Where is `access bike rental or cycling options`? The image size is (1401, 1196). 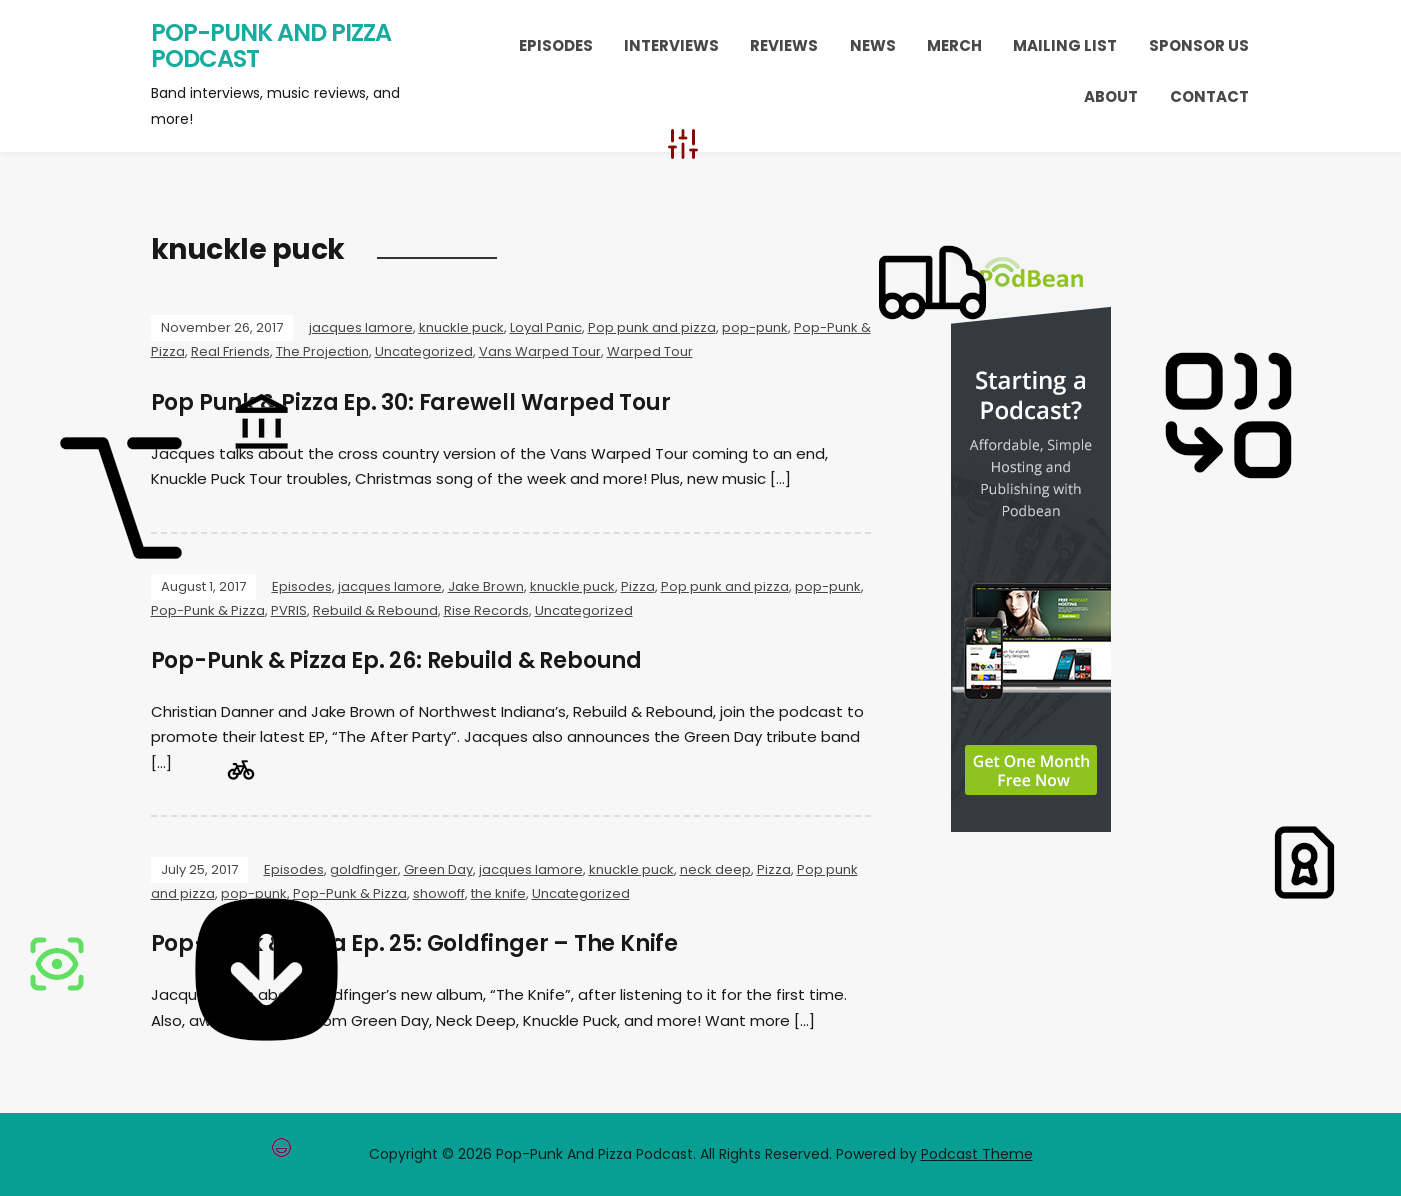
access bike rental or cycling options is located at coordinates (241, 770).